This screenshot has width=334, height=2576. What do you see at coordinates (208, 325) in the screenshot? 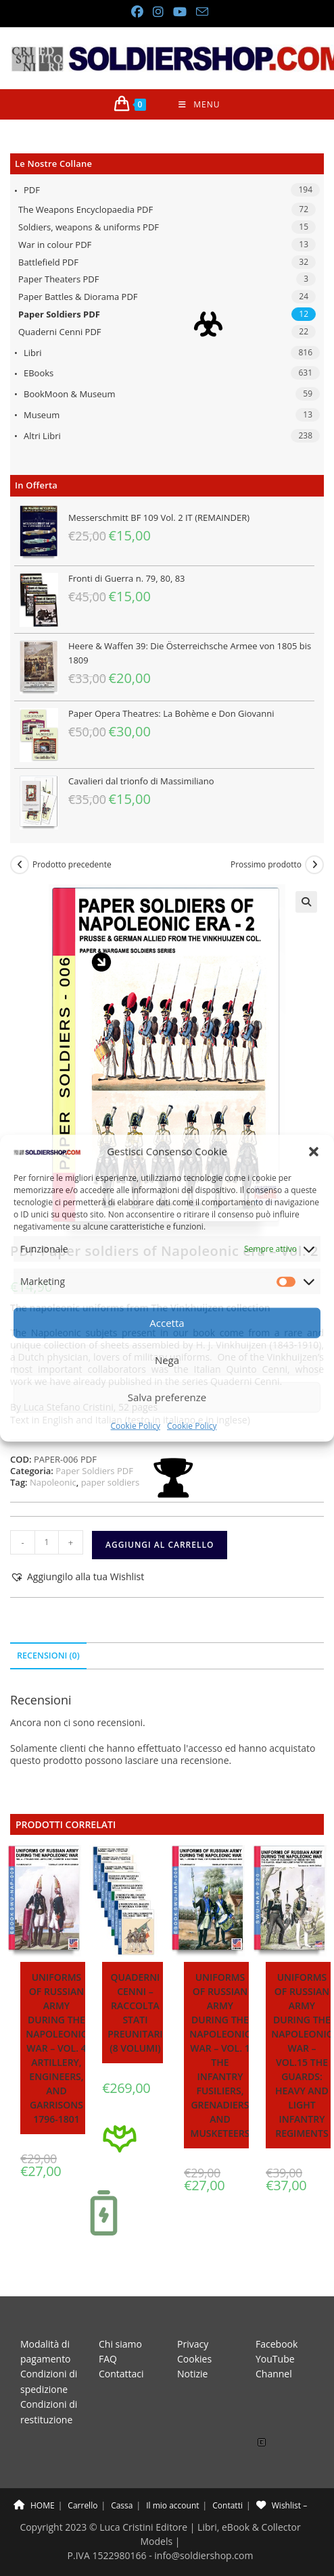
I see `indicates hazardous or biohazardous material warning` at bounding box center [208, 325].